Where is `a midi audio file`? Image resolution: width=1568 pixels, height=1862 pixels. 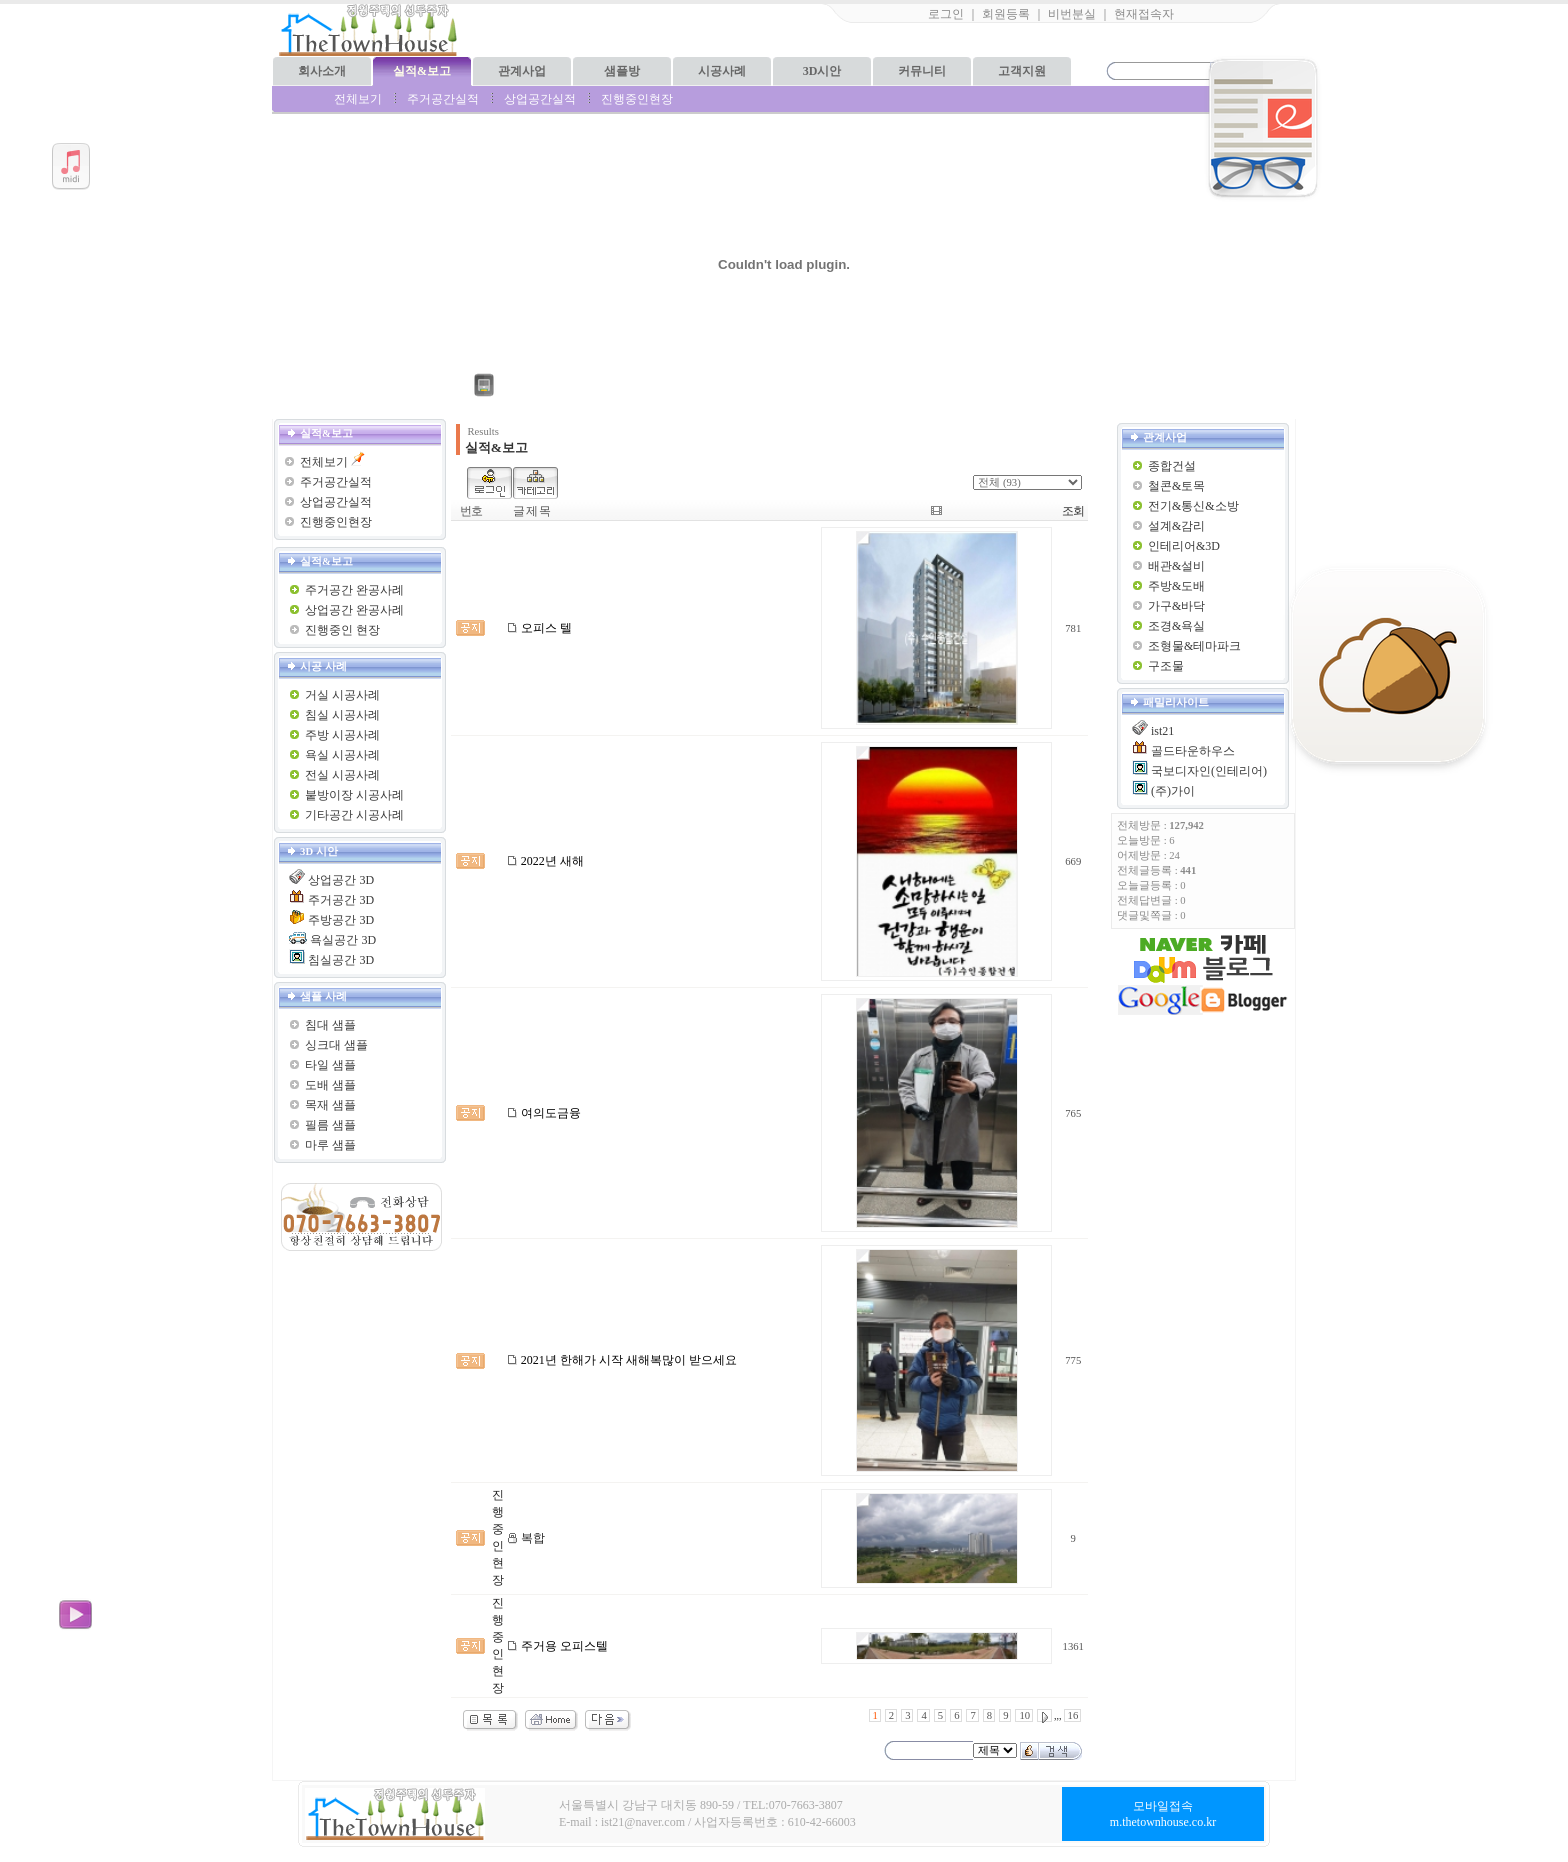
a midi audio file is located at coordinates (71, 166).